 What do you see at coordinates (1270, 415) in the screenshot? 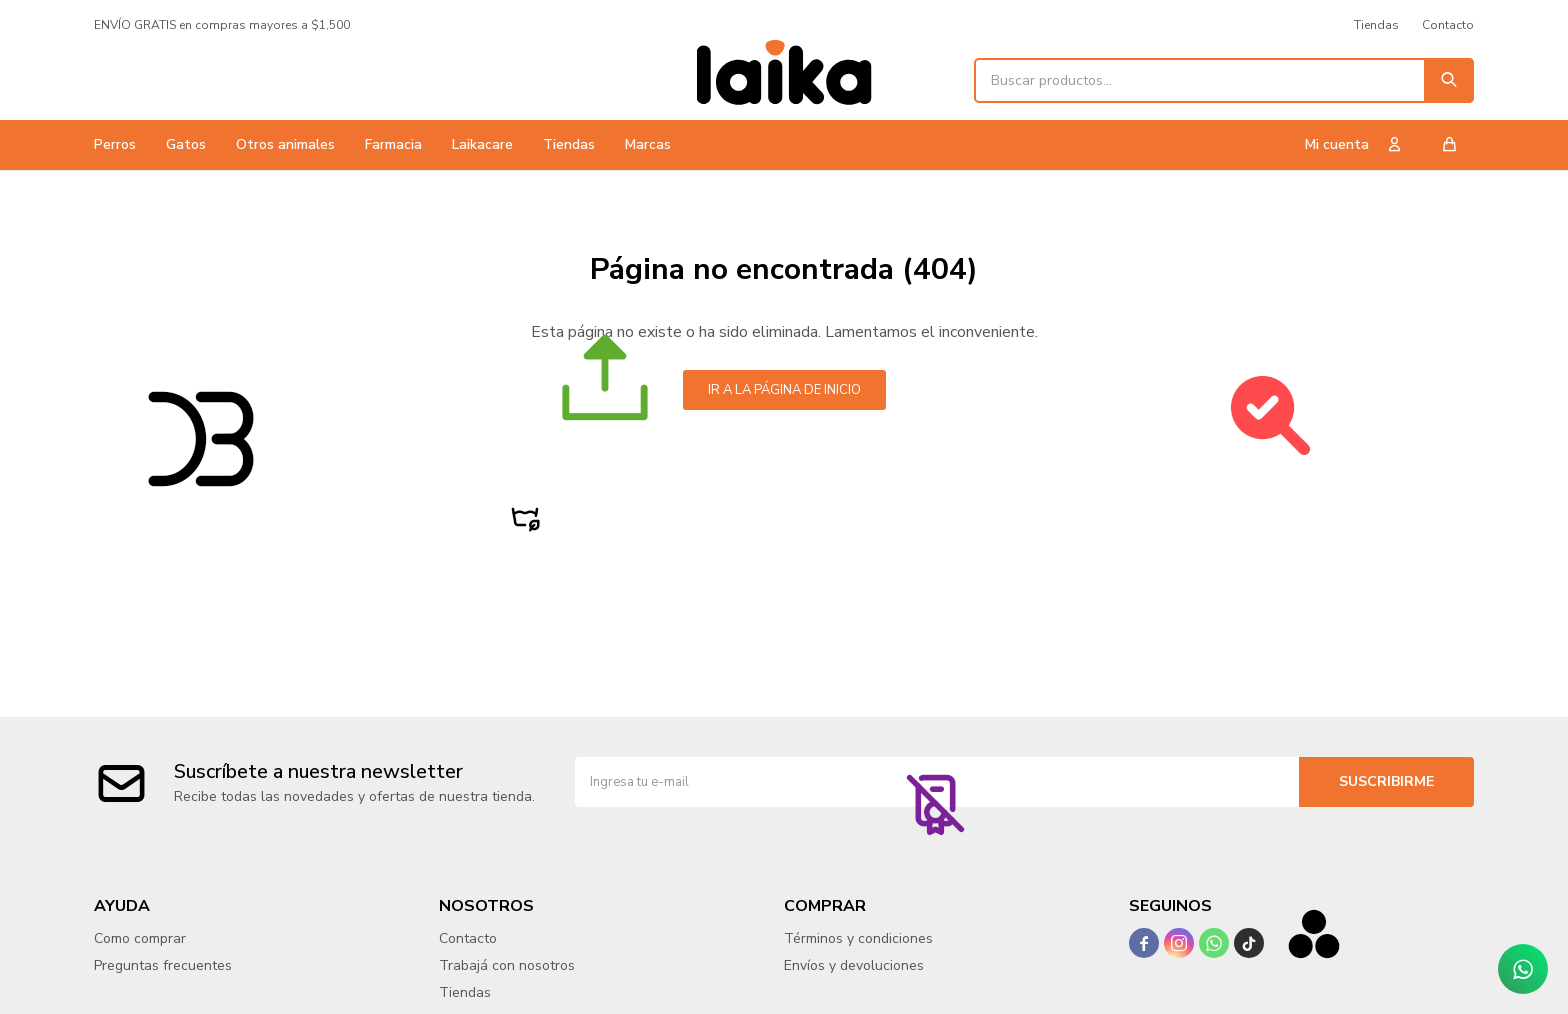
I see `search completed successfully` at bounding box center [1270, 415].